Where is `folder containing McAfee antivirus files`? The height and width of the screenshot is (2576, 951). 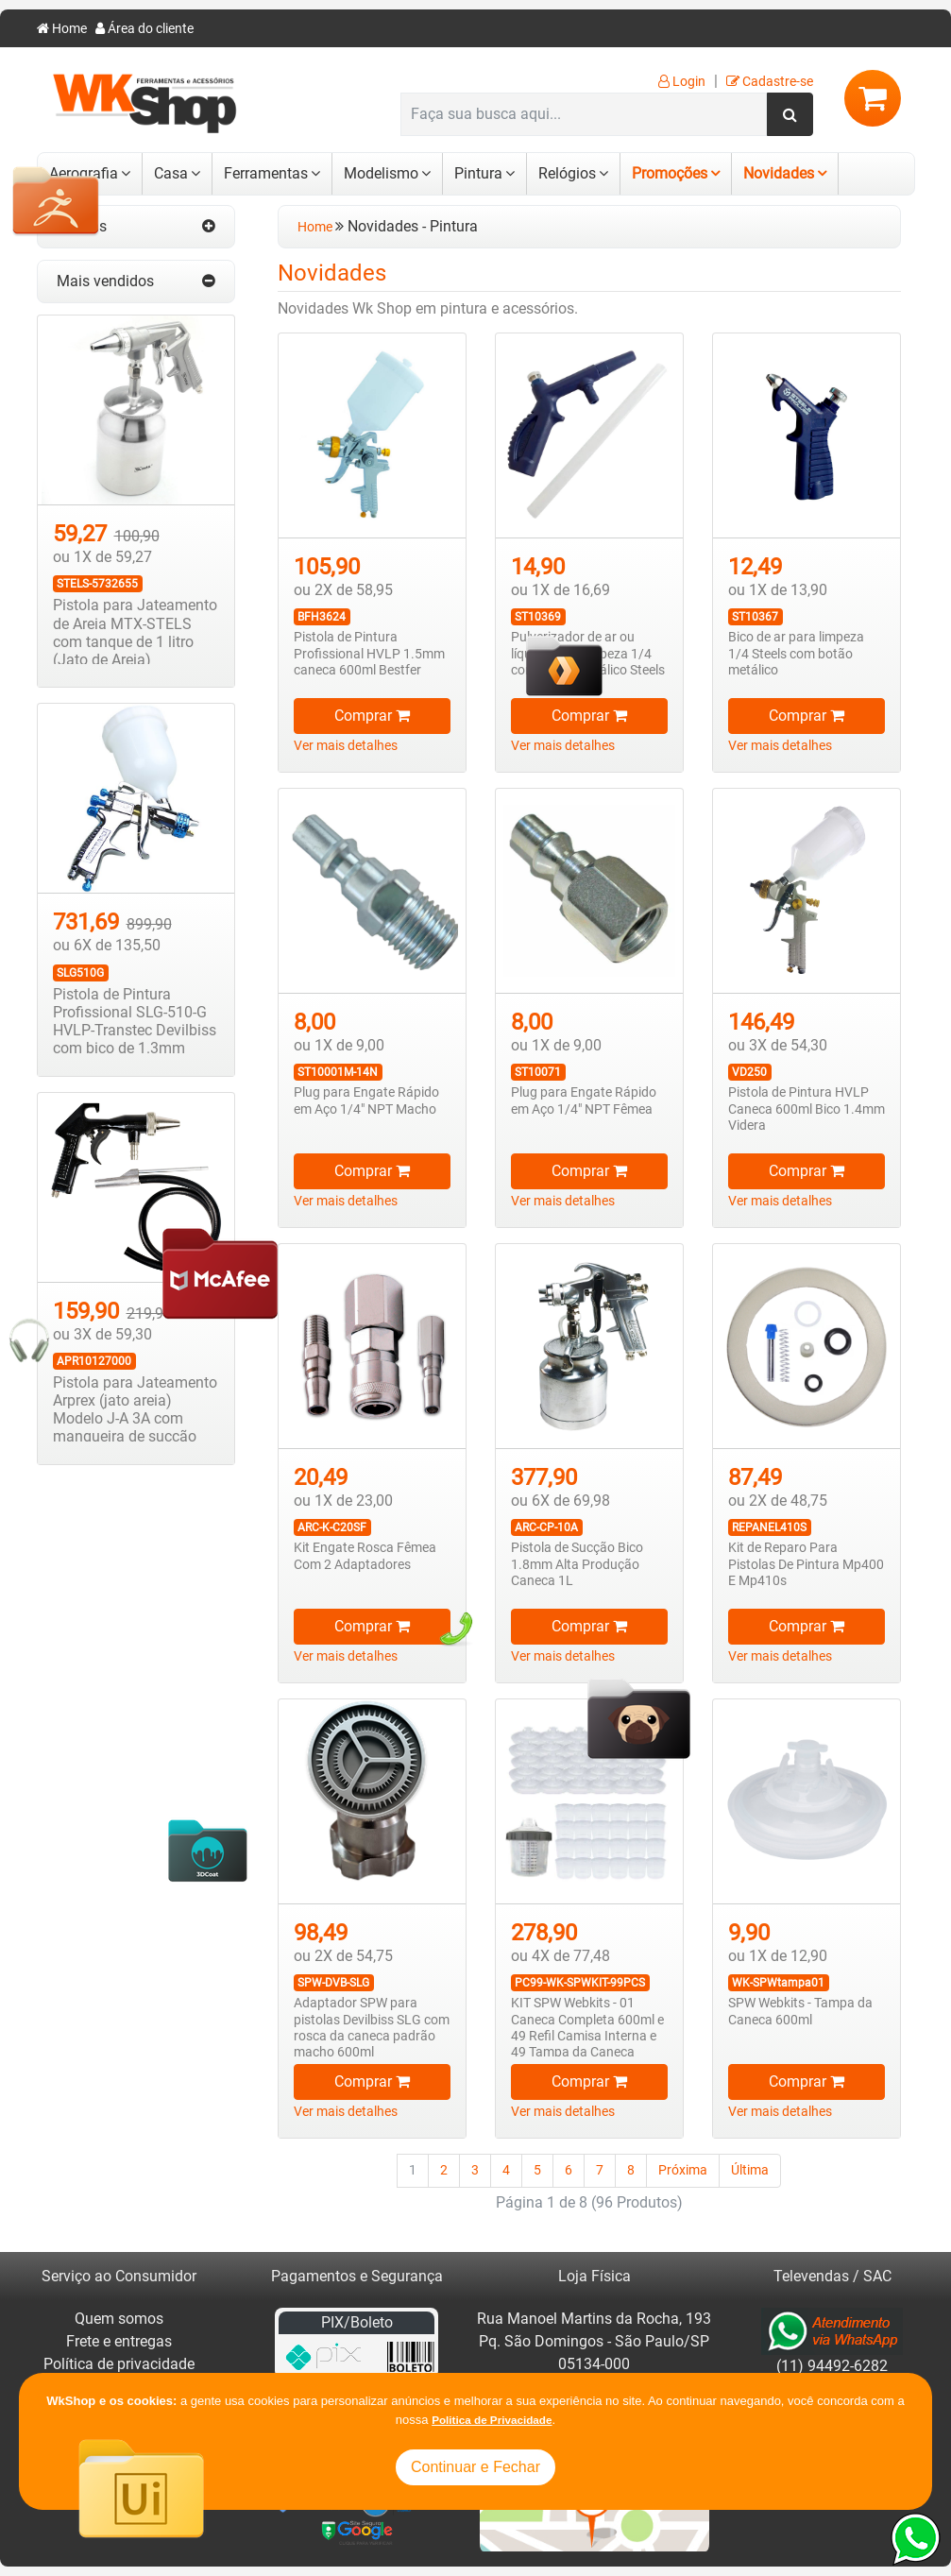
folder containing McAfee antivirus files is located at coordinates (219, 1276).